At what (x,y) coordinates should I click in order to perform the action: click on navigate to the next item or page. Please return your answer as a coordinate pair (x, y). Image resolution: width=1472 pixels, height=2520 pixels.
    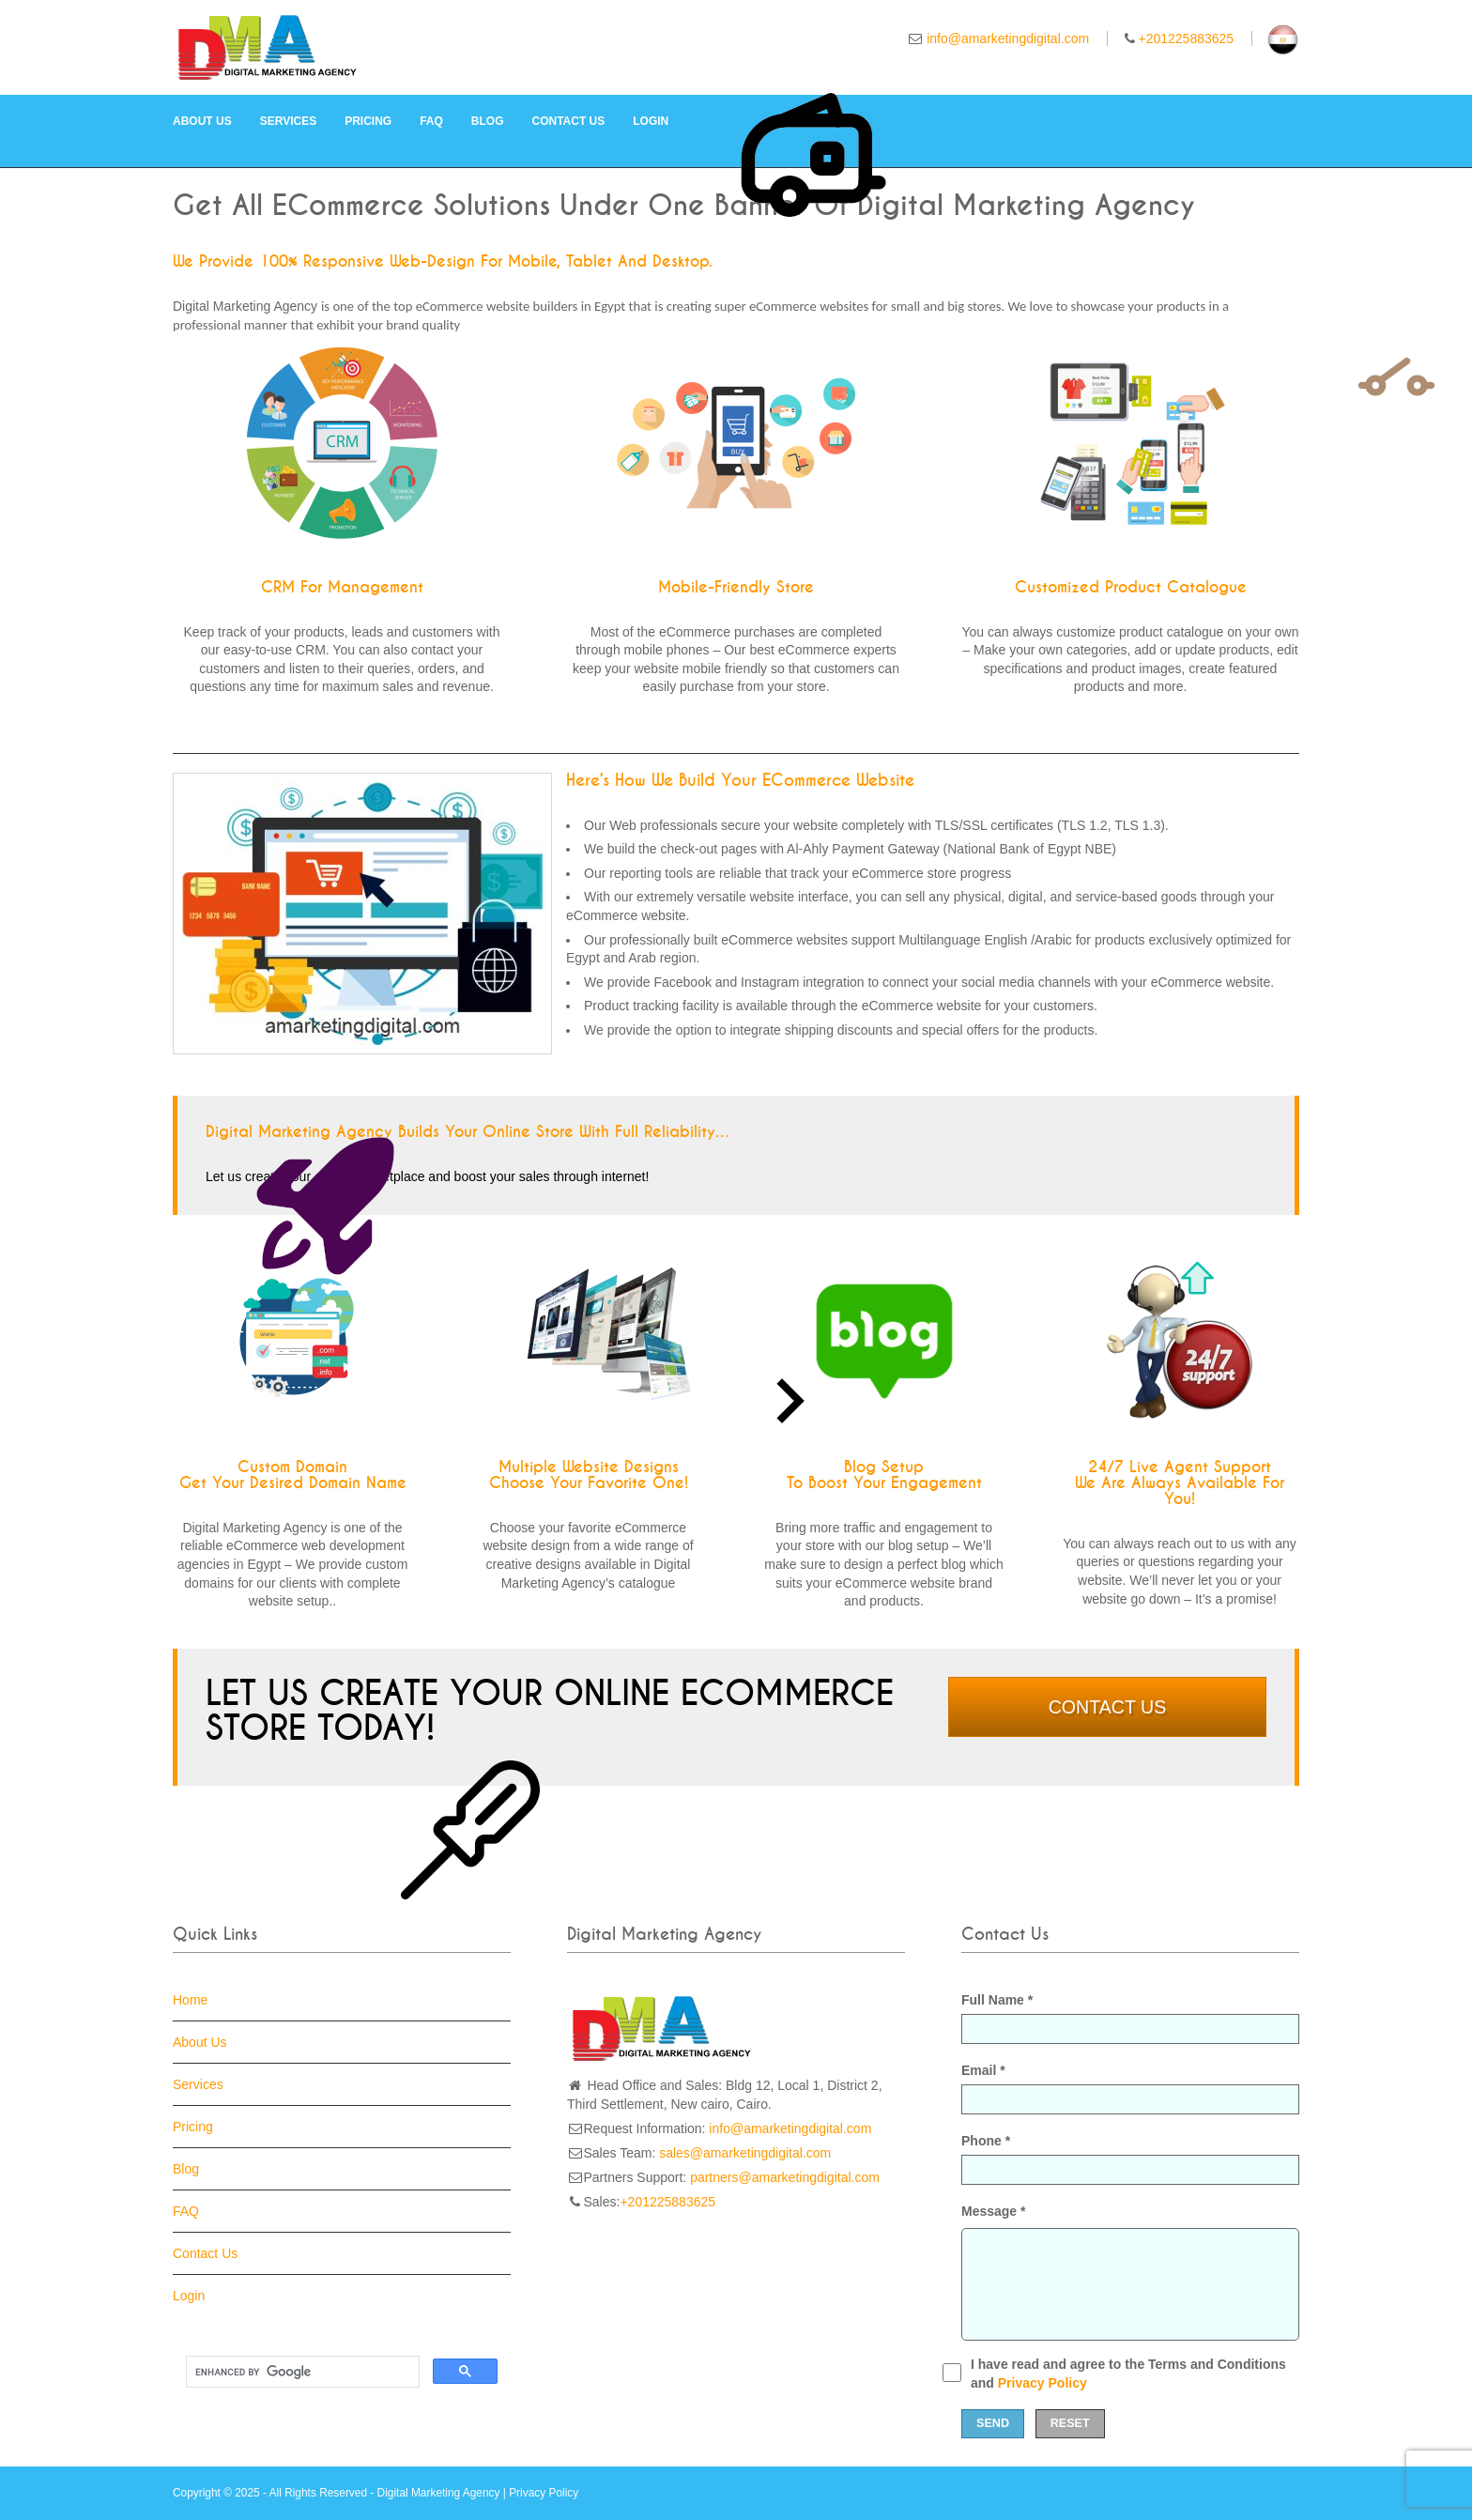
    Looking at the image, I should click on (790, 1401).